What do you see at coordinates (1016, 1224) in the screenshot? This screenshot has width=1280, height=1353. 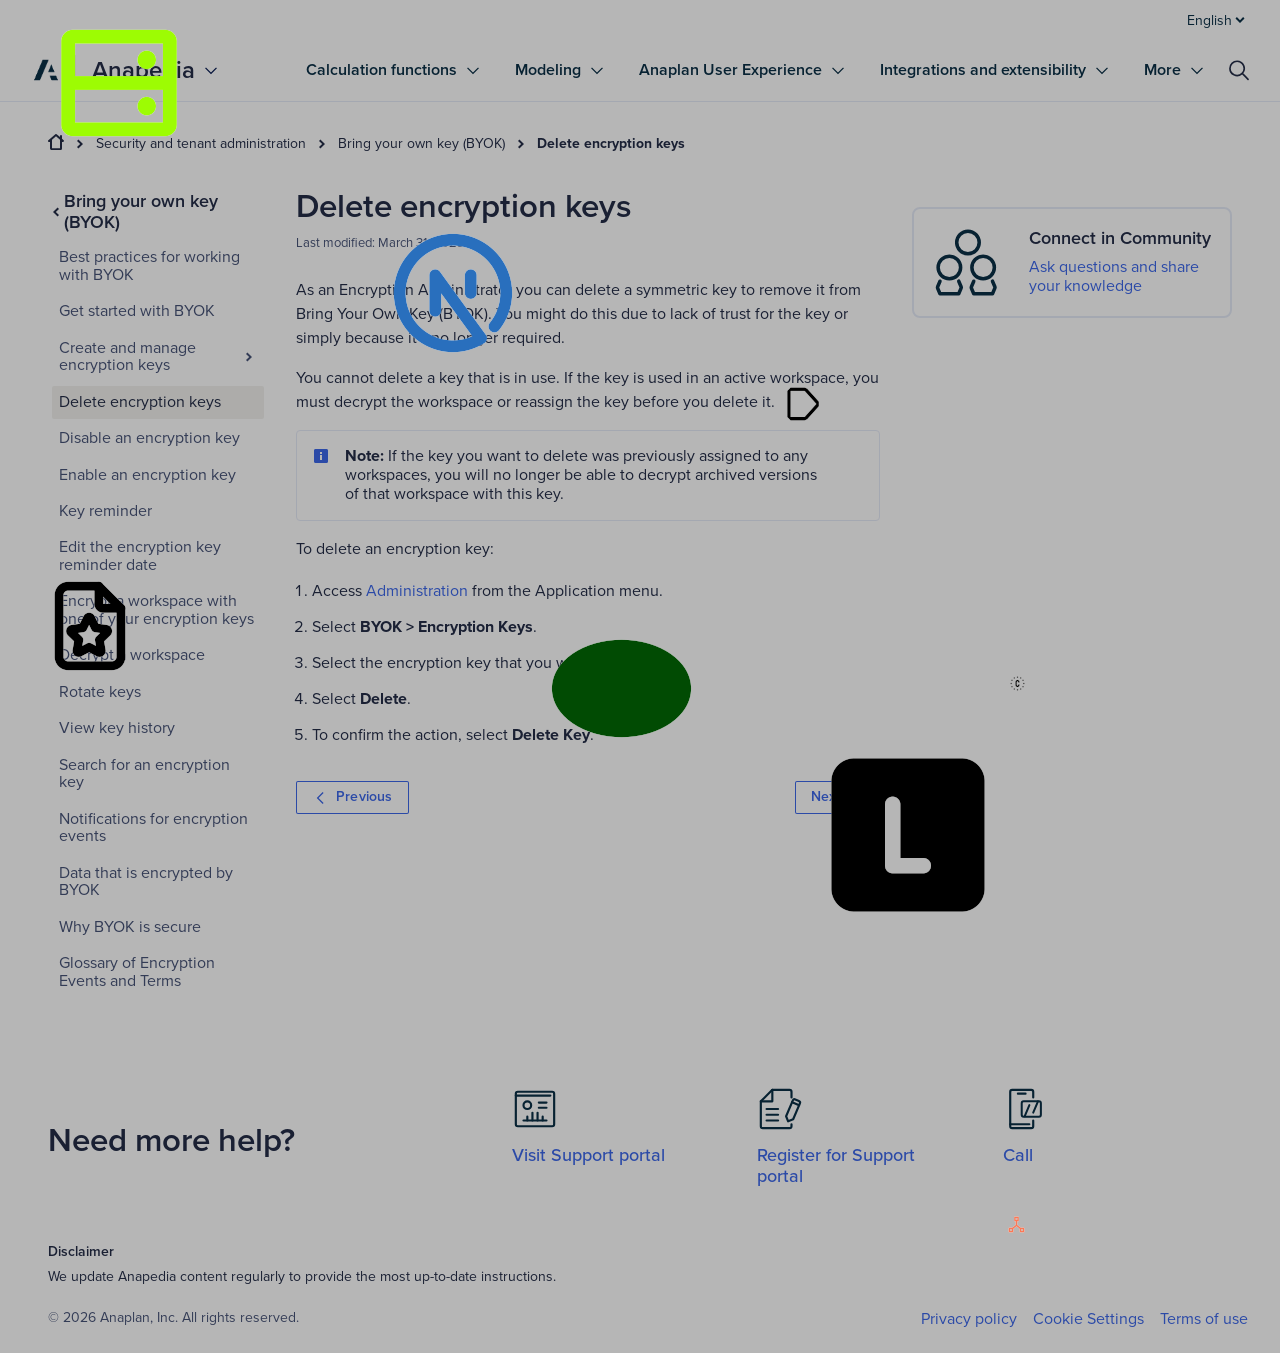 I see `view organizational hierarchy or structure` at bounding box center [1016, 1224].